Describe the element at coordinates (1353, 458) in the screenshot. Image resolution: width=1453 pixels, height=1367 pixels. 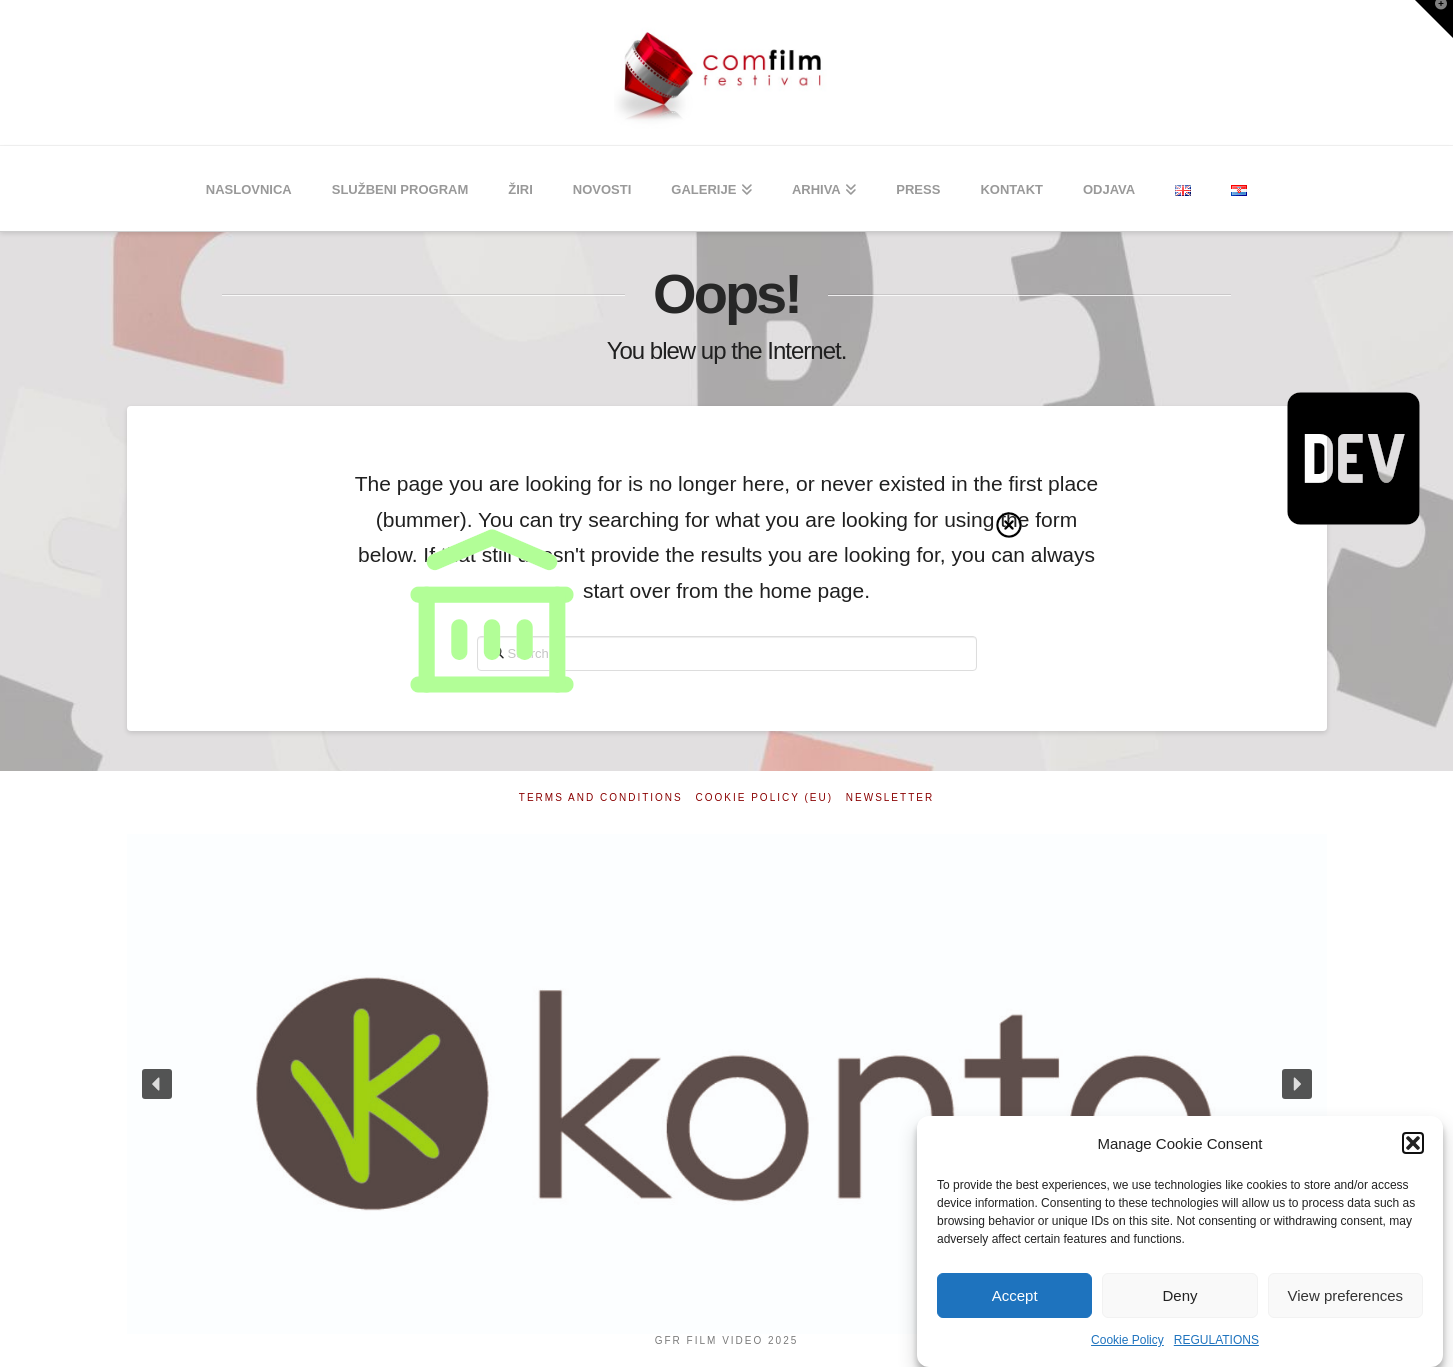
I see `dev.to community platform logo` at that location.